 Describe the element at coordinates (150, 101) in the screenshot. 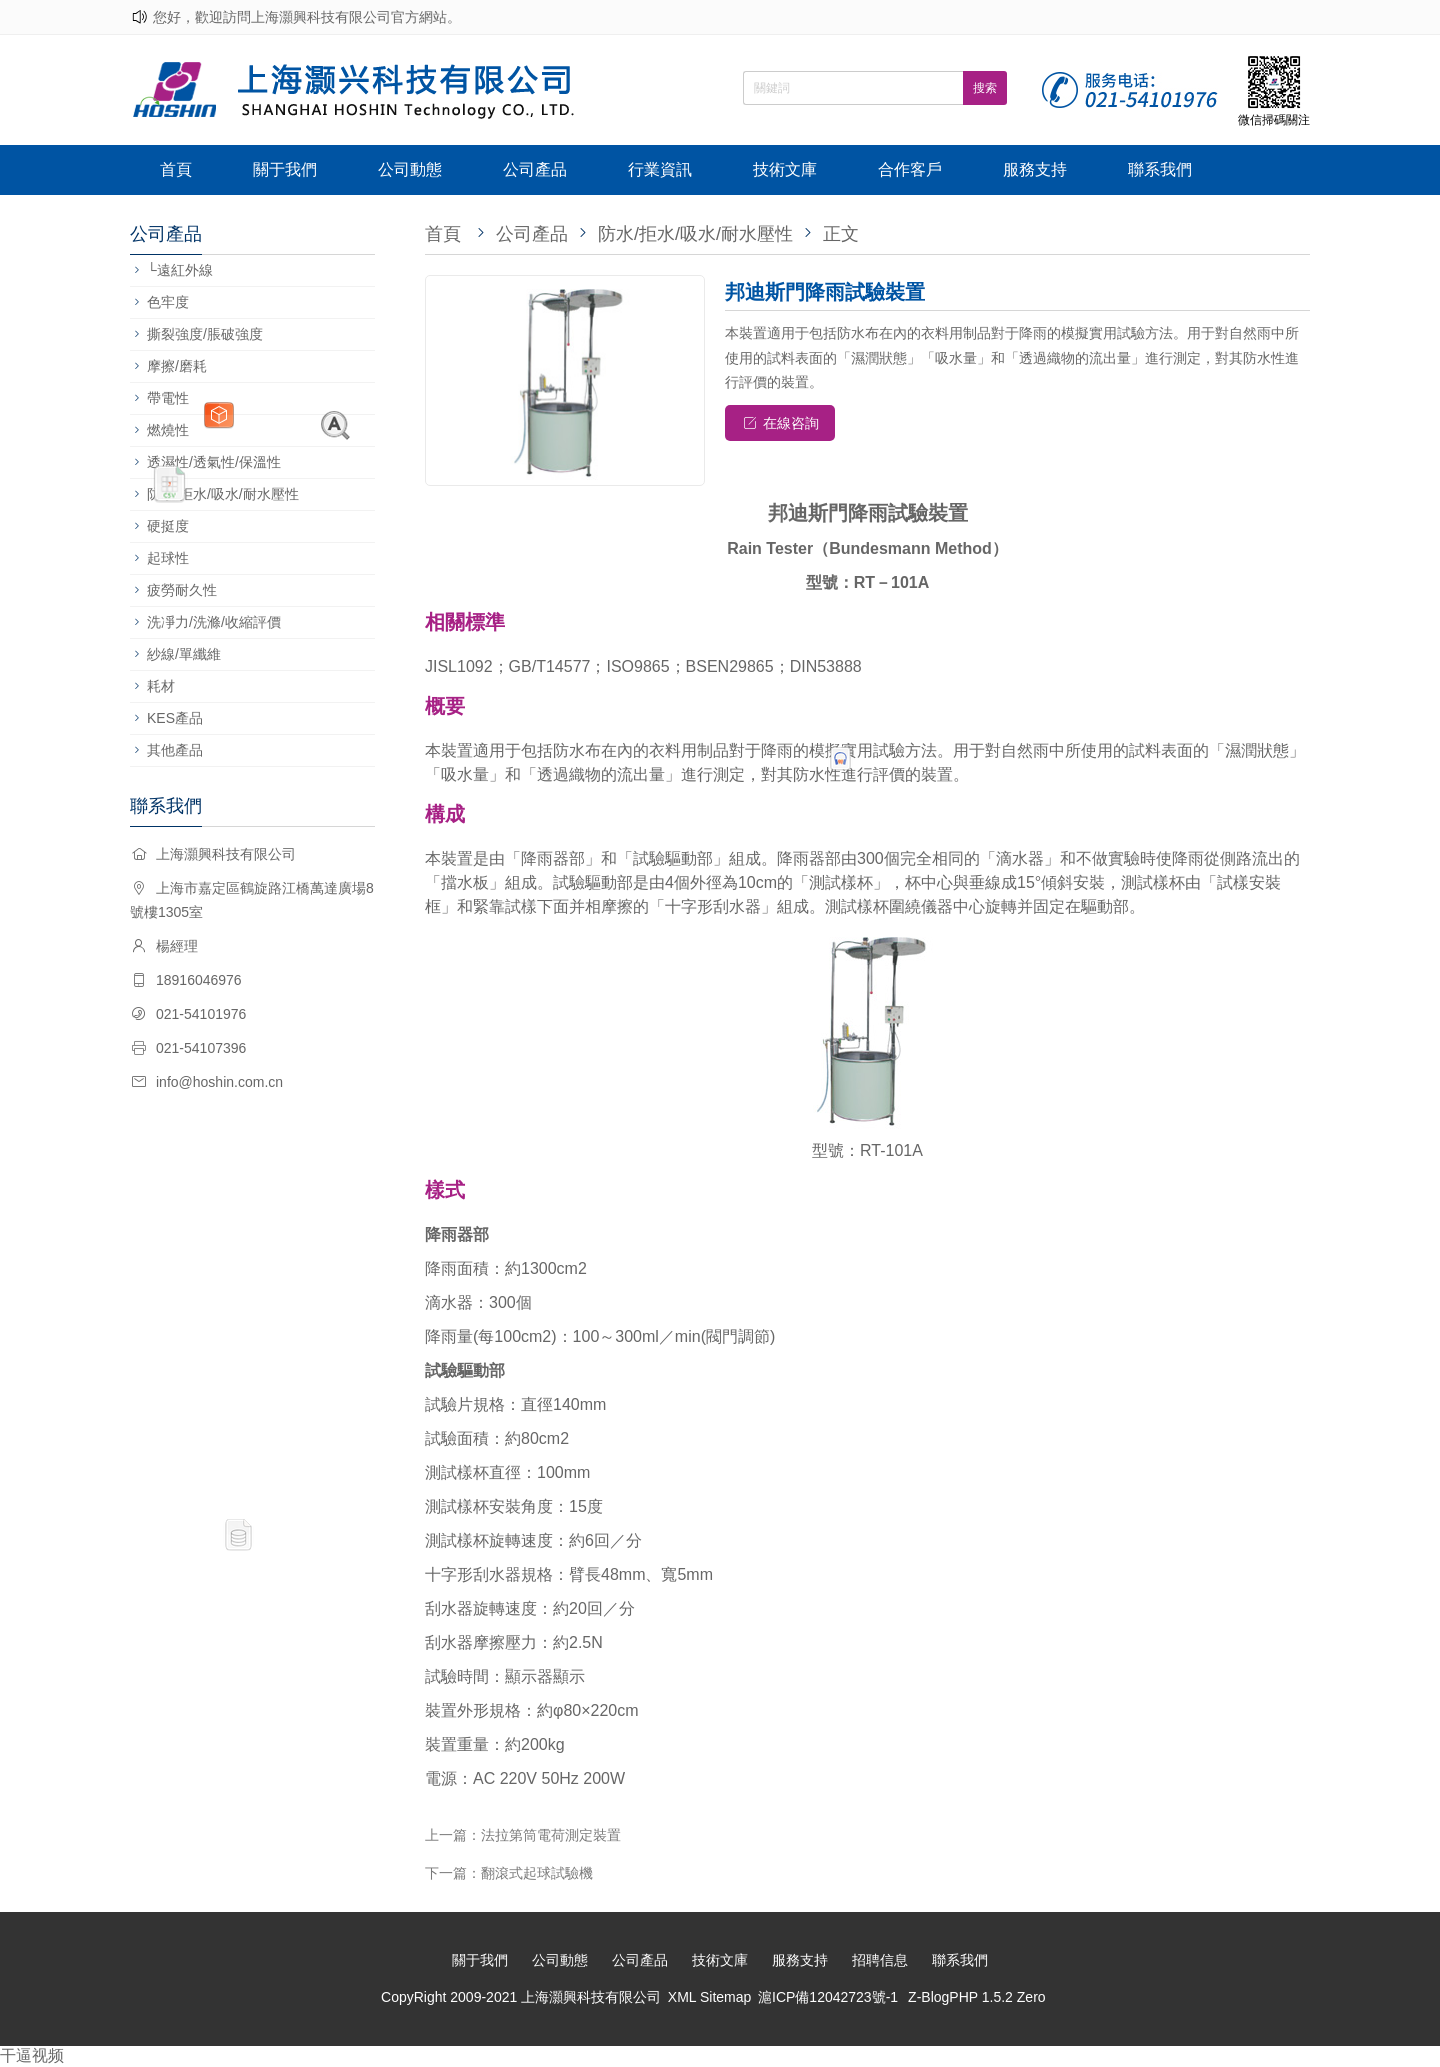

I see `redo the last undone action` at that location.